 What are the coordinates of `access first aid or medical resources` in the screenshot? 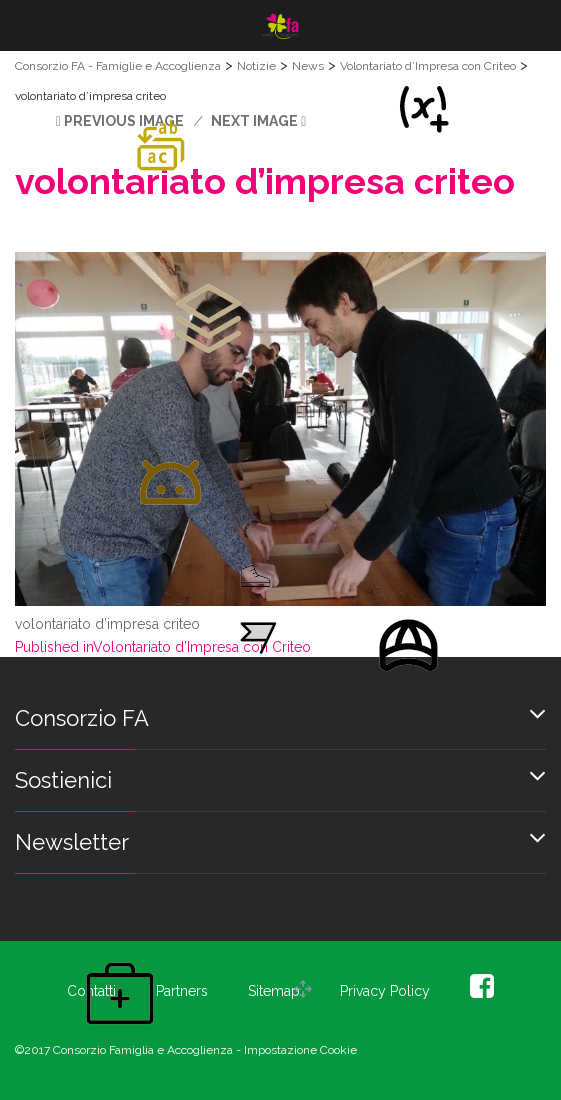 It's located at (120, 996).